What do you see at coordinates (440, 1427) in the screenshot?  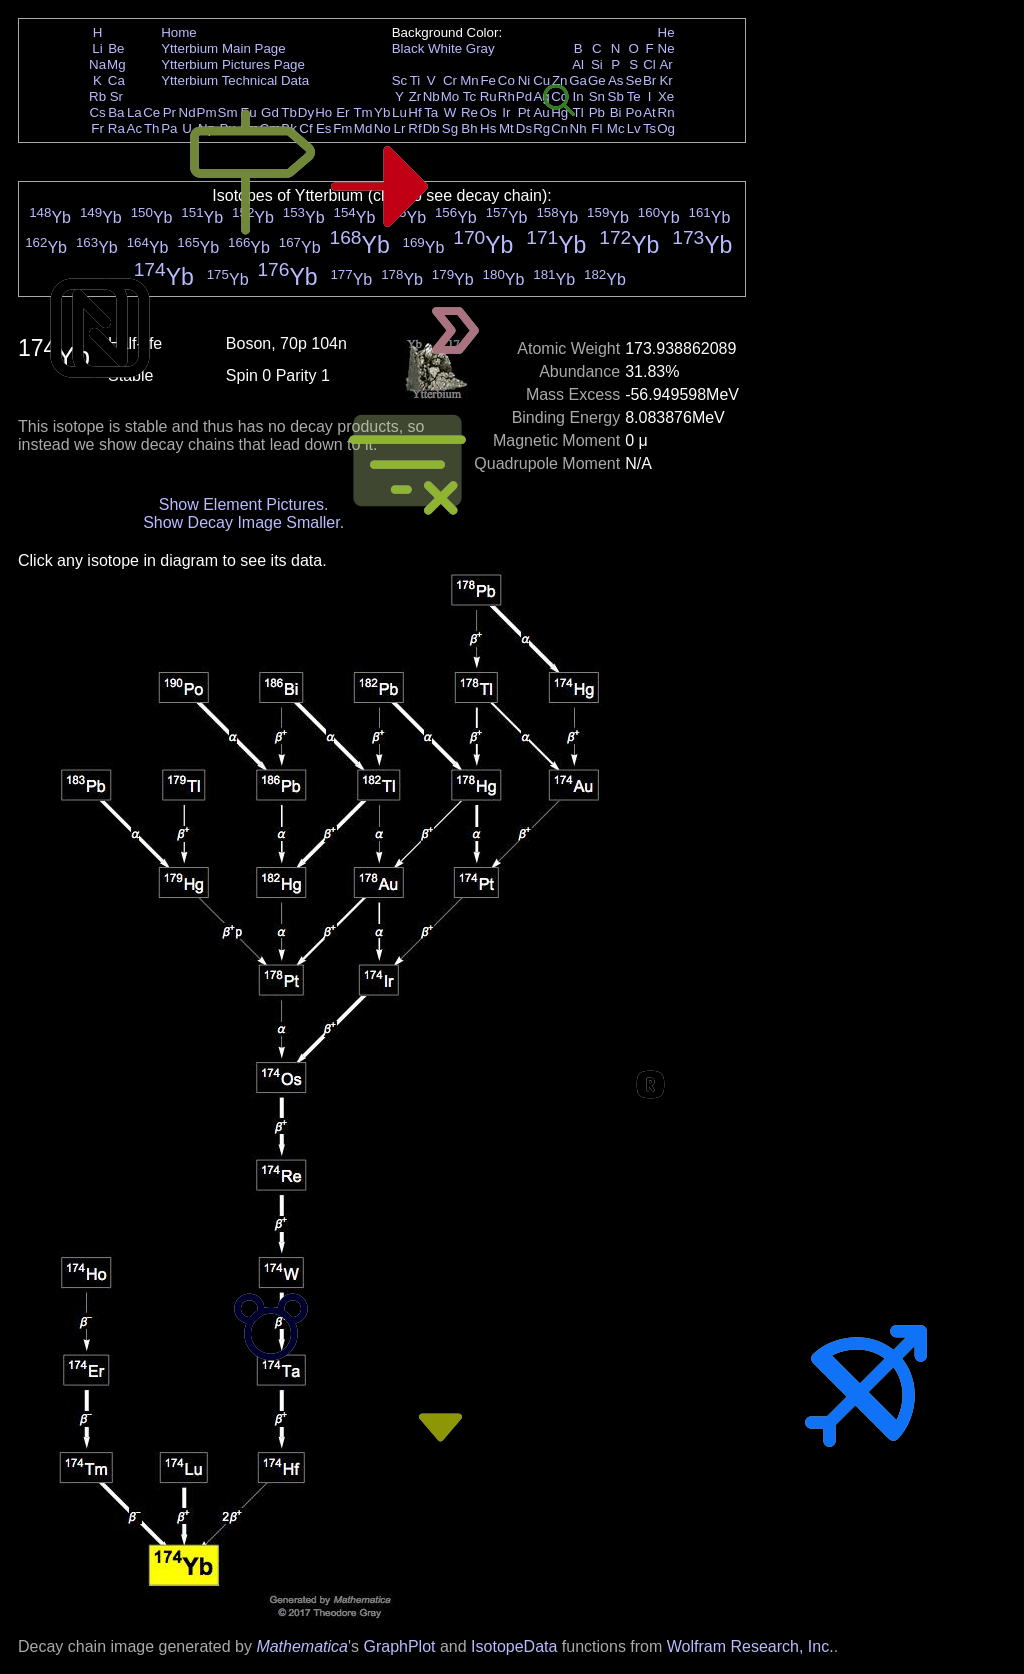 I see `expand a dropdown menu` at bounding box center [440, 1427].